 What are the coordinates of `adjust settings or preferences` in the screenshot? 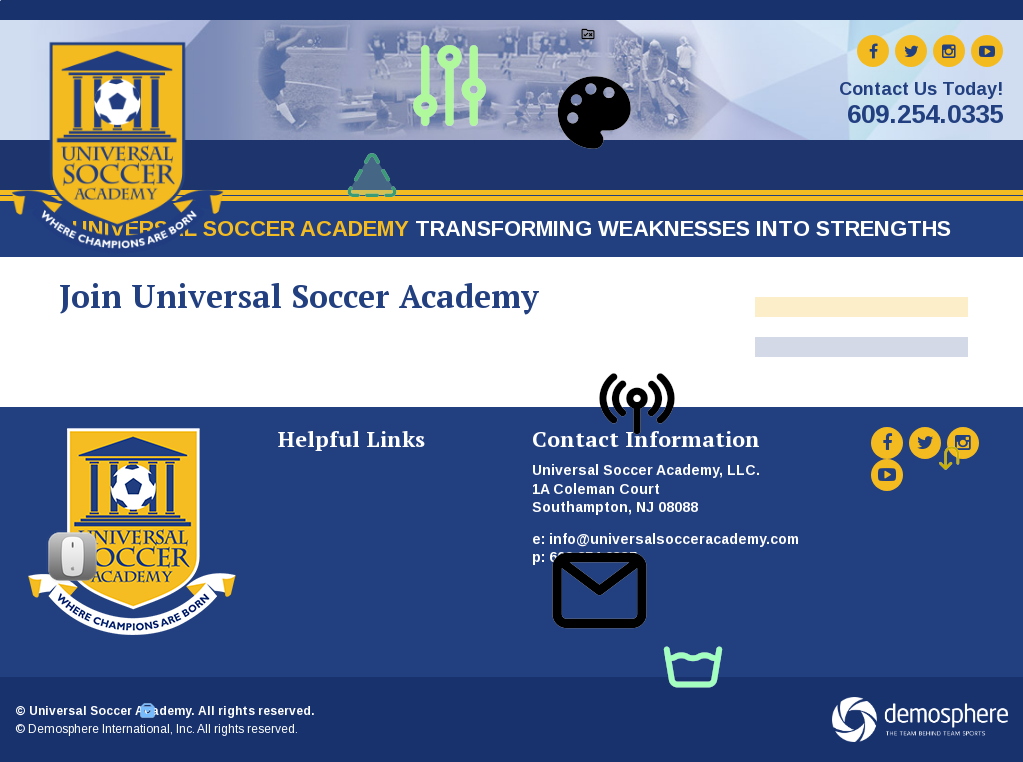 It's located at (449, 85).